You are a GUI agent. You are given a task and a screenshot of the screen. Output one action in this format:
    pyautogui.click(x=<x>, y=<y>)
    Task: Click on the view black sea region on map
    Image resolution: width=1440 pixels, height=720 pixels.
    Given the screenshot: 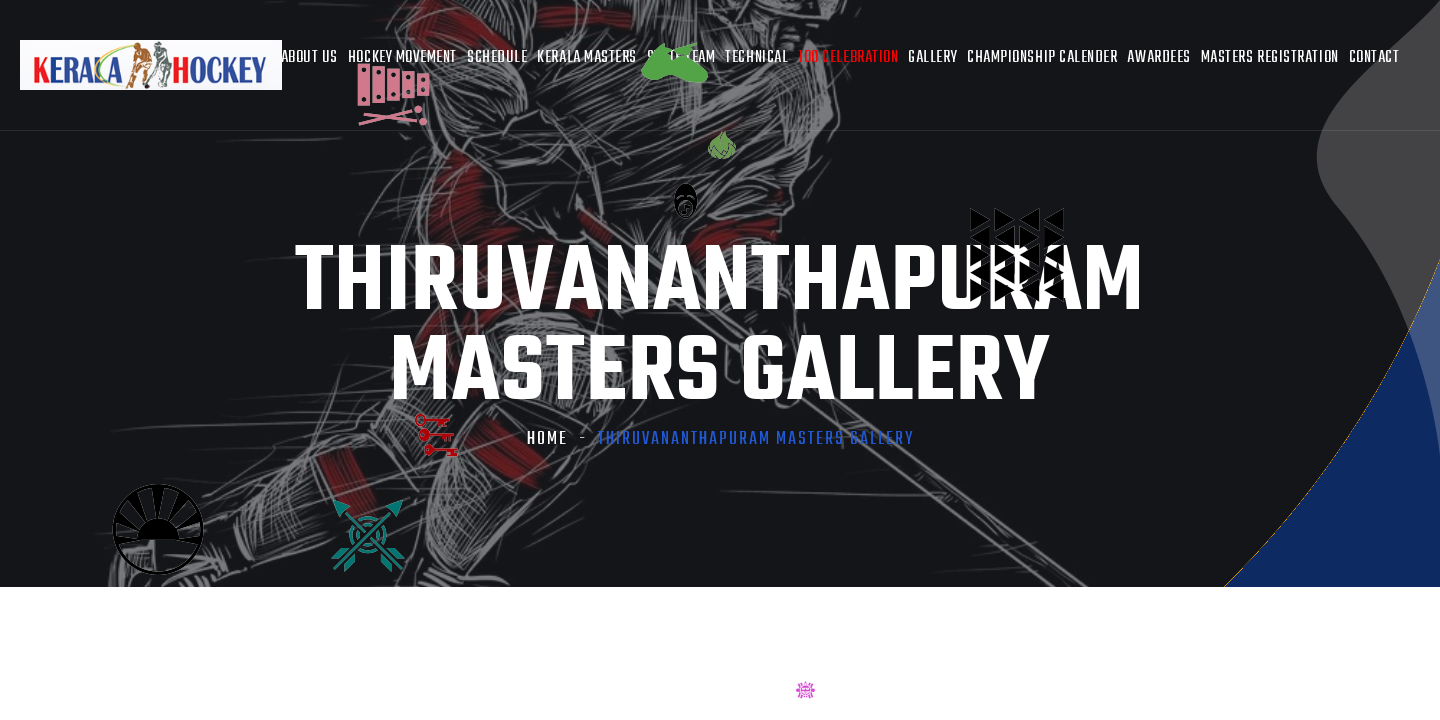 What is the action you would take?
    pyautogui.click(x=674, y=62)
    